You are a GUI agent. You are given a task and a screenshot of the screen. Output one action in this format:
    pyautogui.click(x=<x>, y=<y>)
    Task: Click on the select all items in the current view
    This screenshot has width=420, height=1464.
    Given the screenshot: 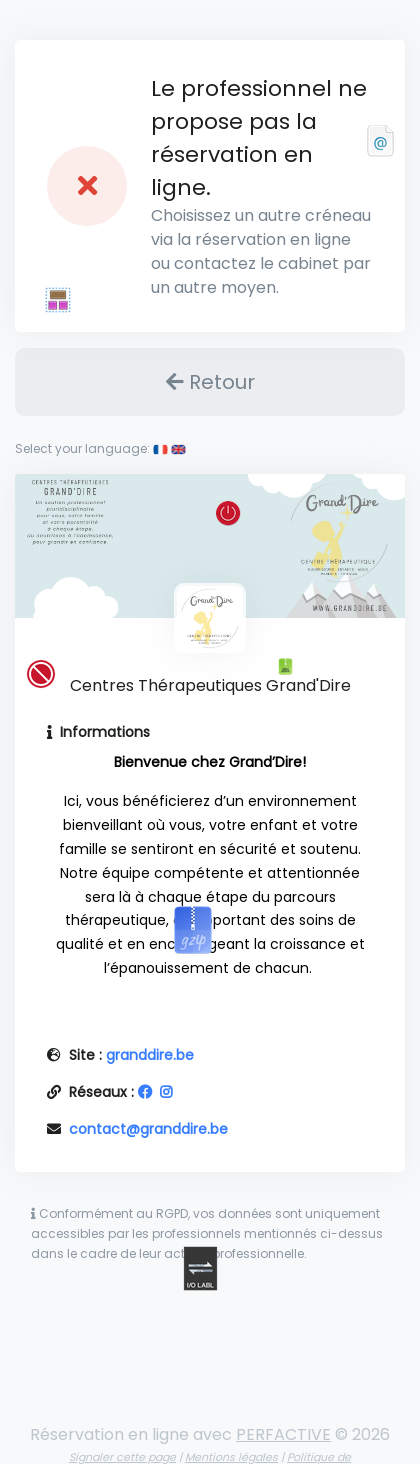 What is the action you would take?
    pyautogui.click(x=58, y=300)
    